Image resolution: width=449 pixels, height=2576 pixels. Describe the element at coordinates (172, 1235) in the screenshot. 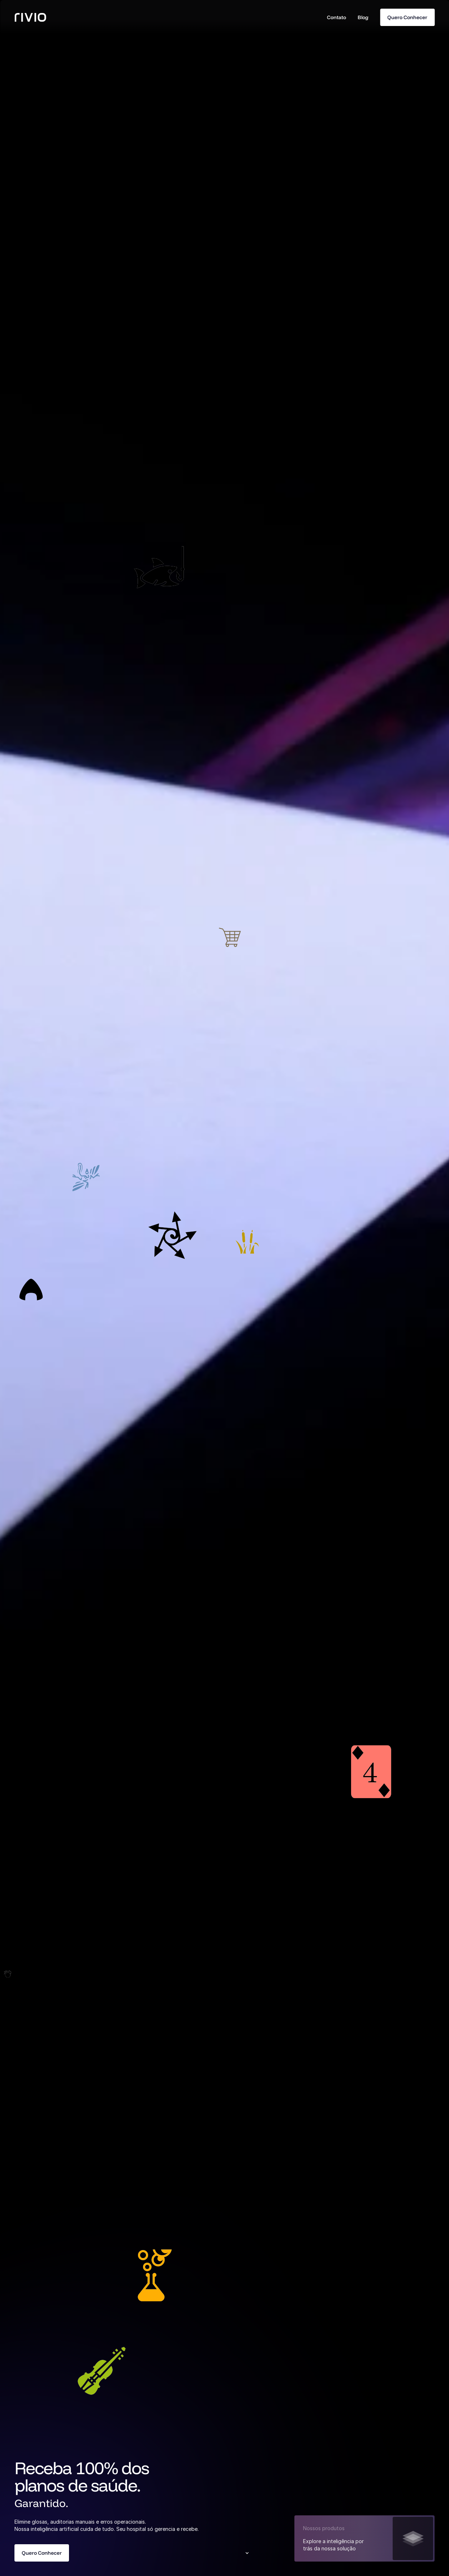

I see `indicates chaos or randomness effect` at that location.